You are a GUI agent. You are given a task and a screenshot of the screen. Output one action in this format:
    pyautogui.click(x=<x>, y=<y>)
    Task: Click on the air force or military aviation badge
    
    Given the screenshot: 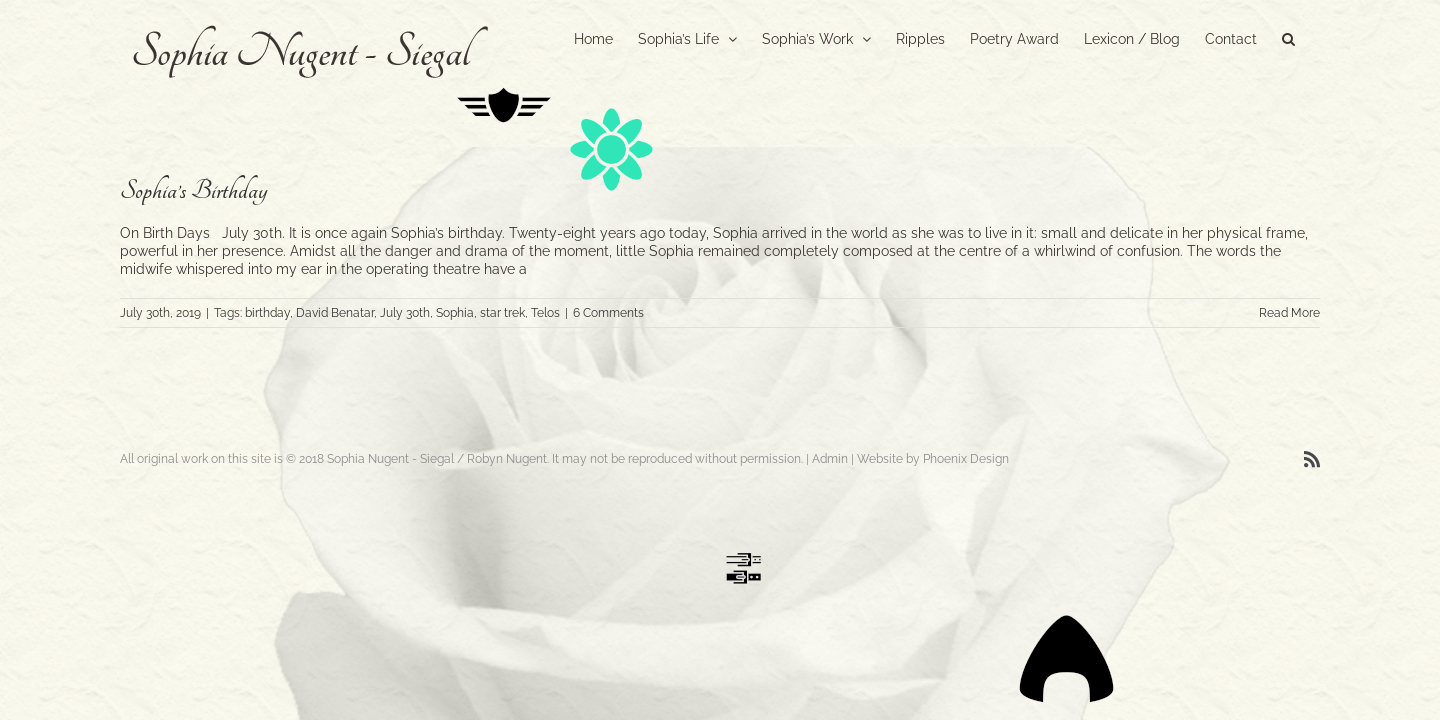 What is the action you would take?
    pyautogui.click(x=504, y=105)
    